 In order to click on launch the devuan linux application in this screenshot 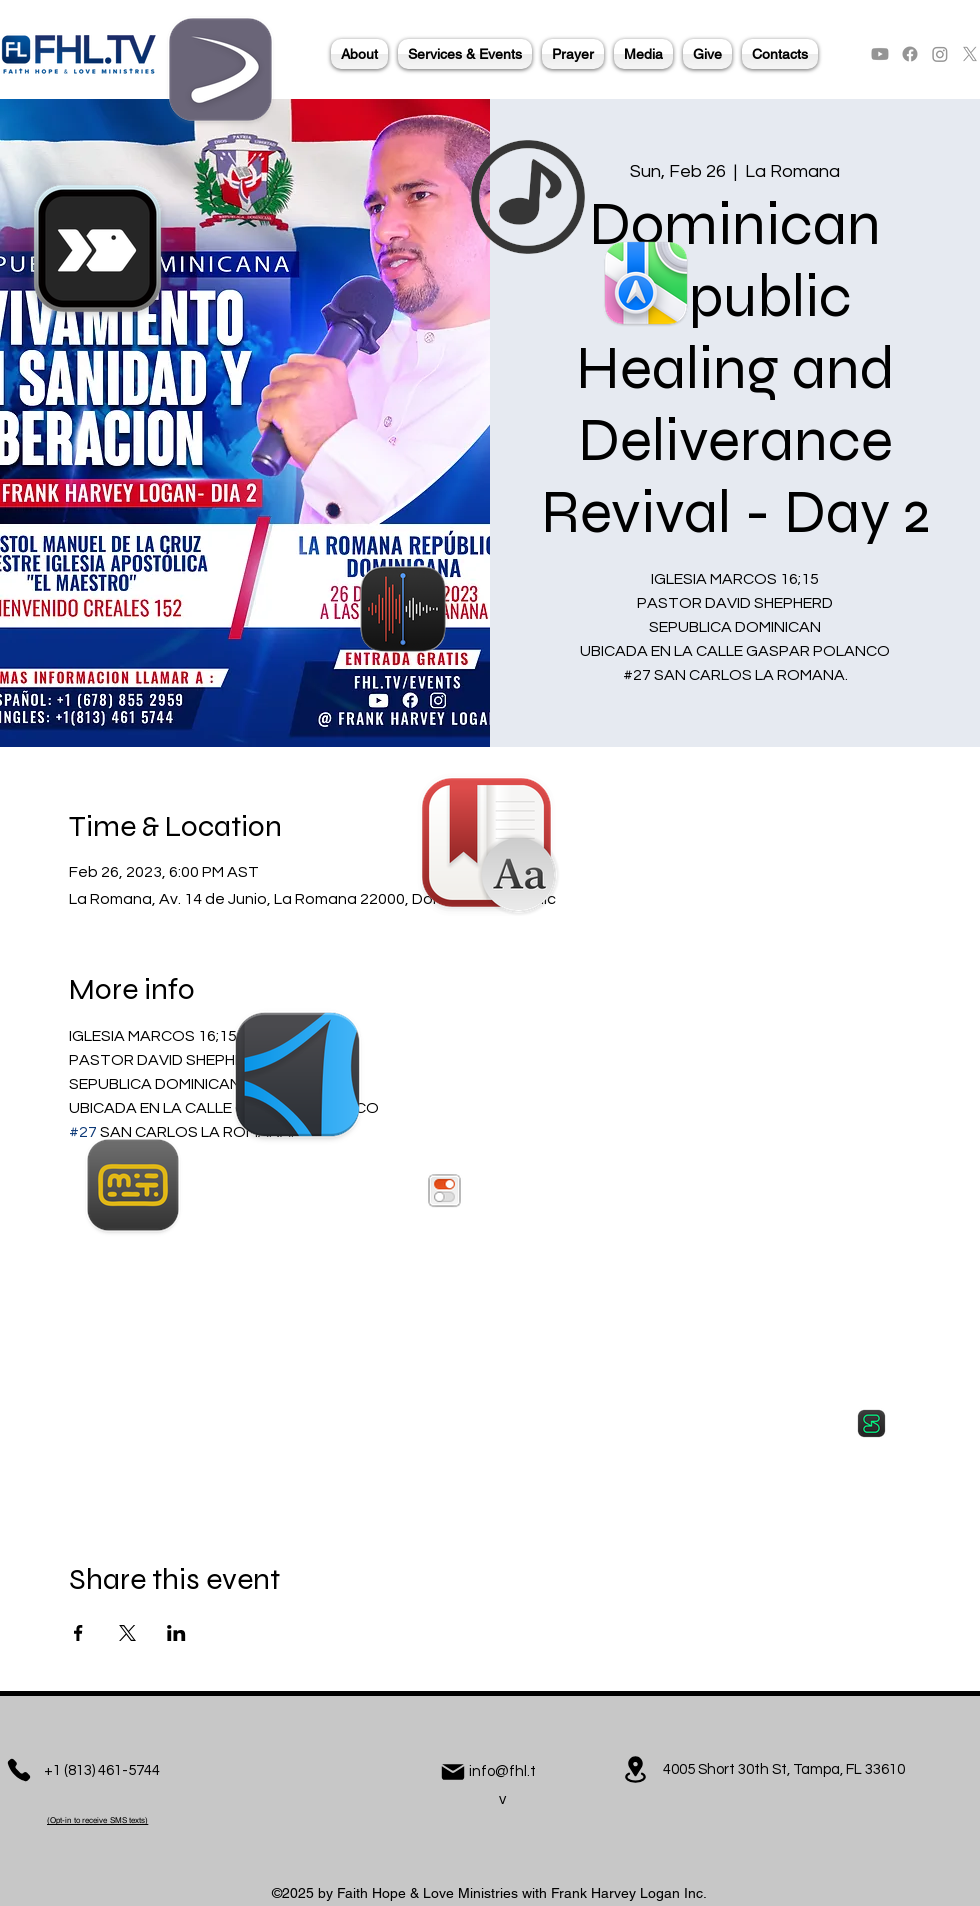, I will do `click(220, 69)`.